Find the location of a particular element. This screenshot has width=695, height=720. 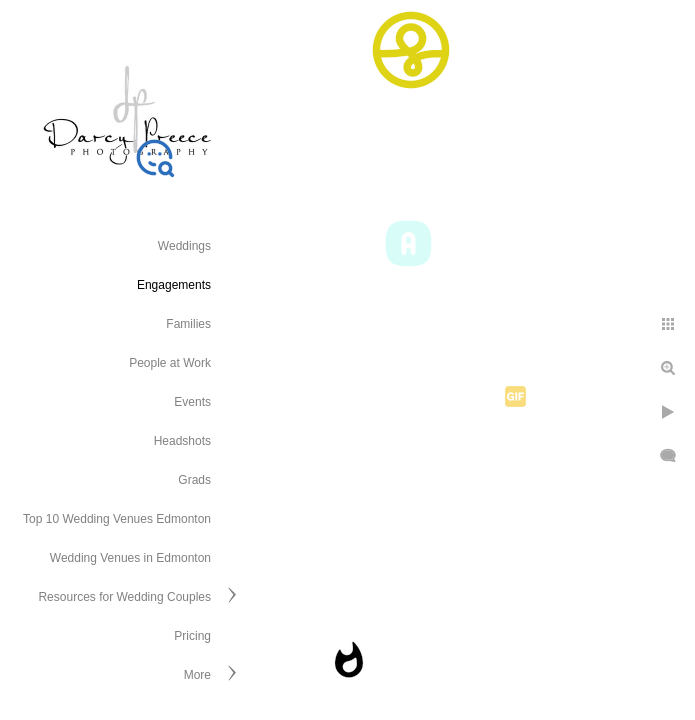

insert a GIF into your message is located at coordinates (515, 396).